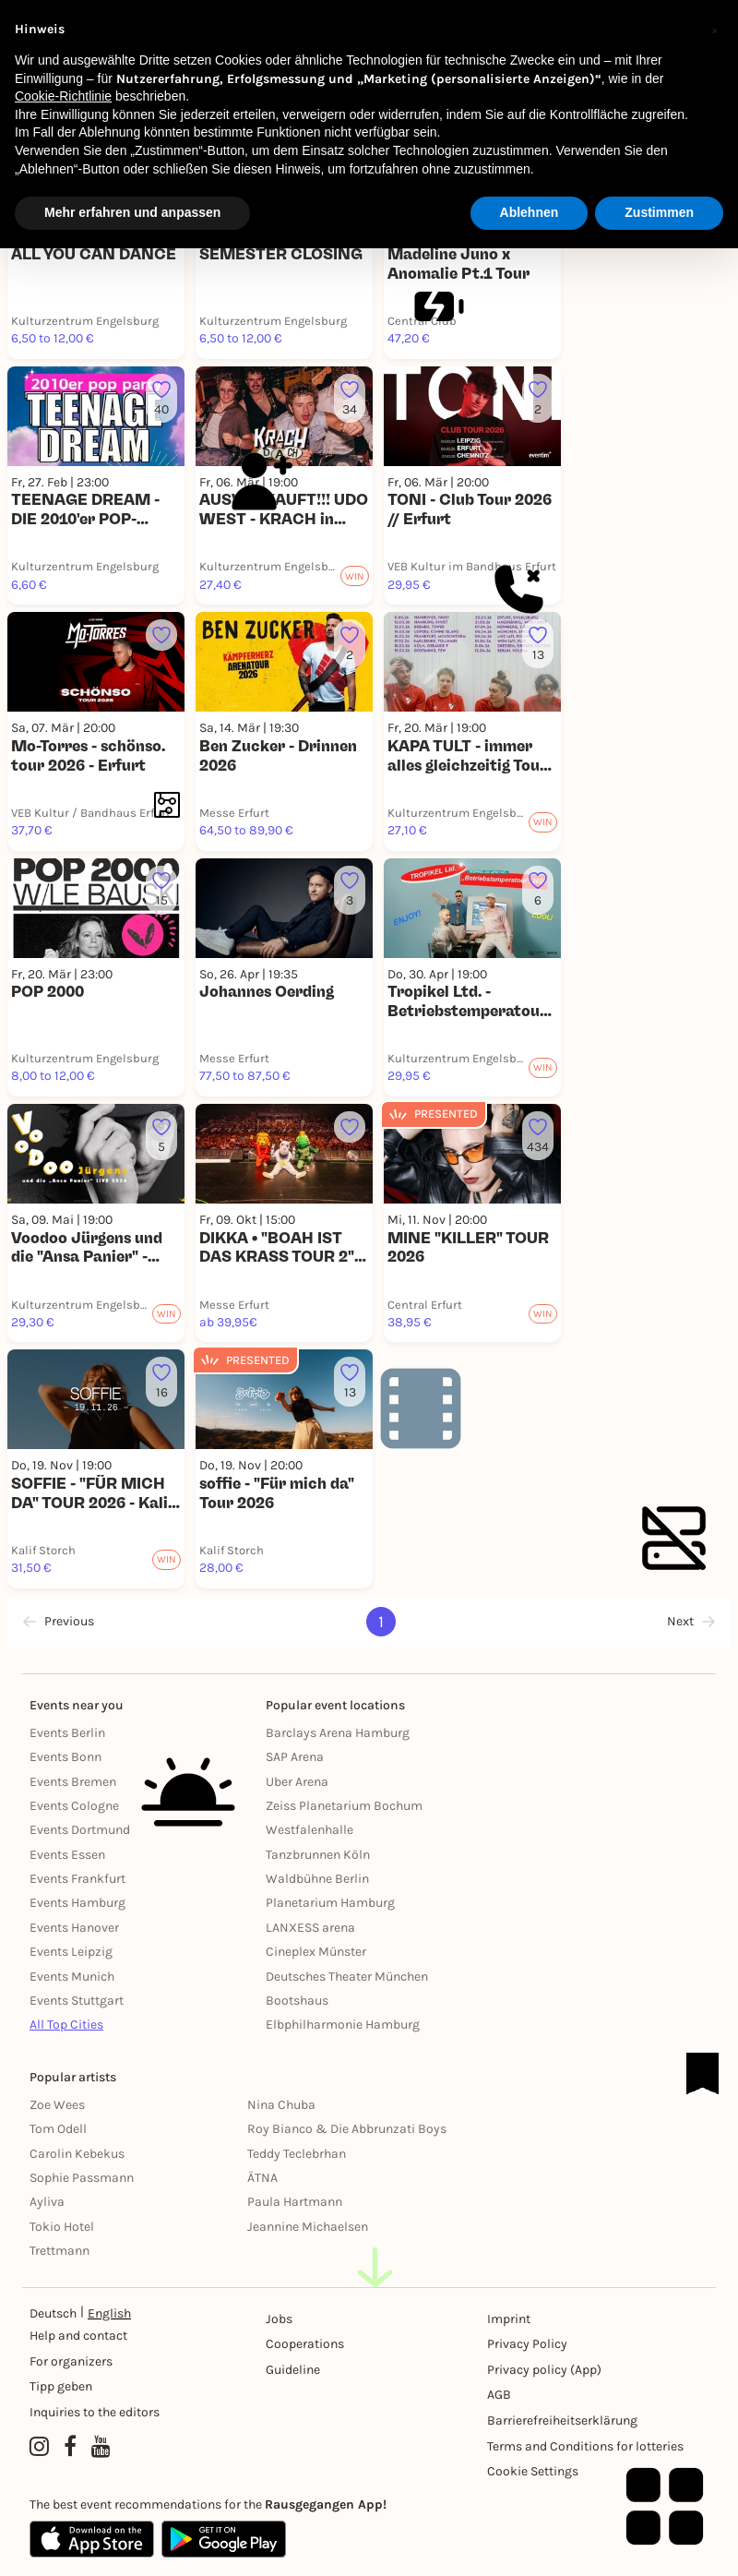 The height and width of the screenshot is (2576, 738). Describe the element at coordinates (421, 1408) in the screenshot. I see `access video or movie content` at that location.